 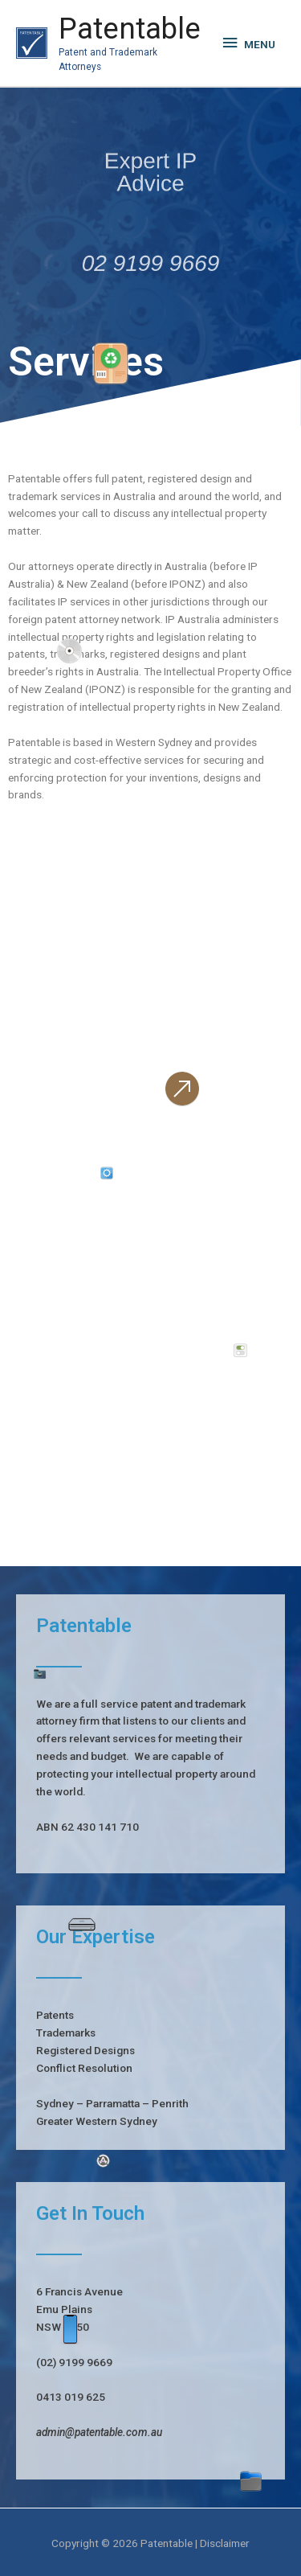 I want to click on open desktop preferences or settings, so click(x=240, y=1350).